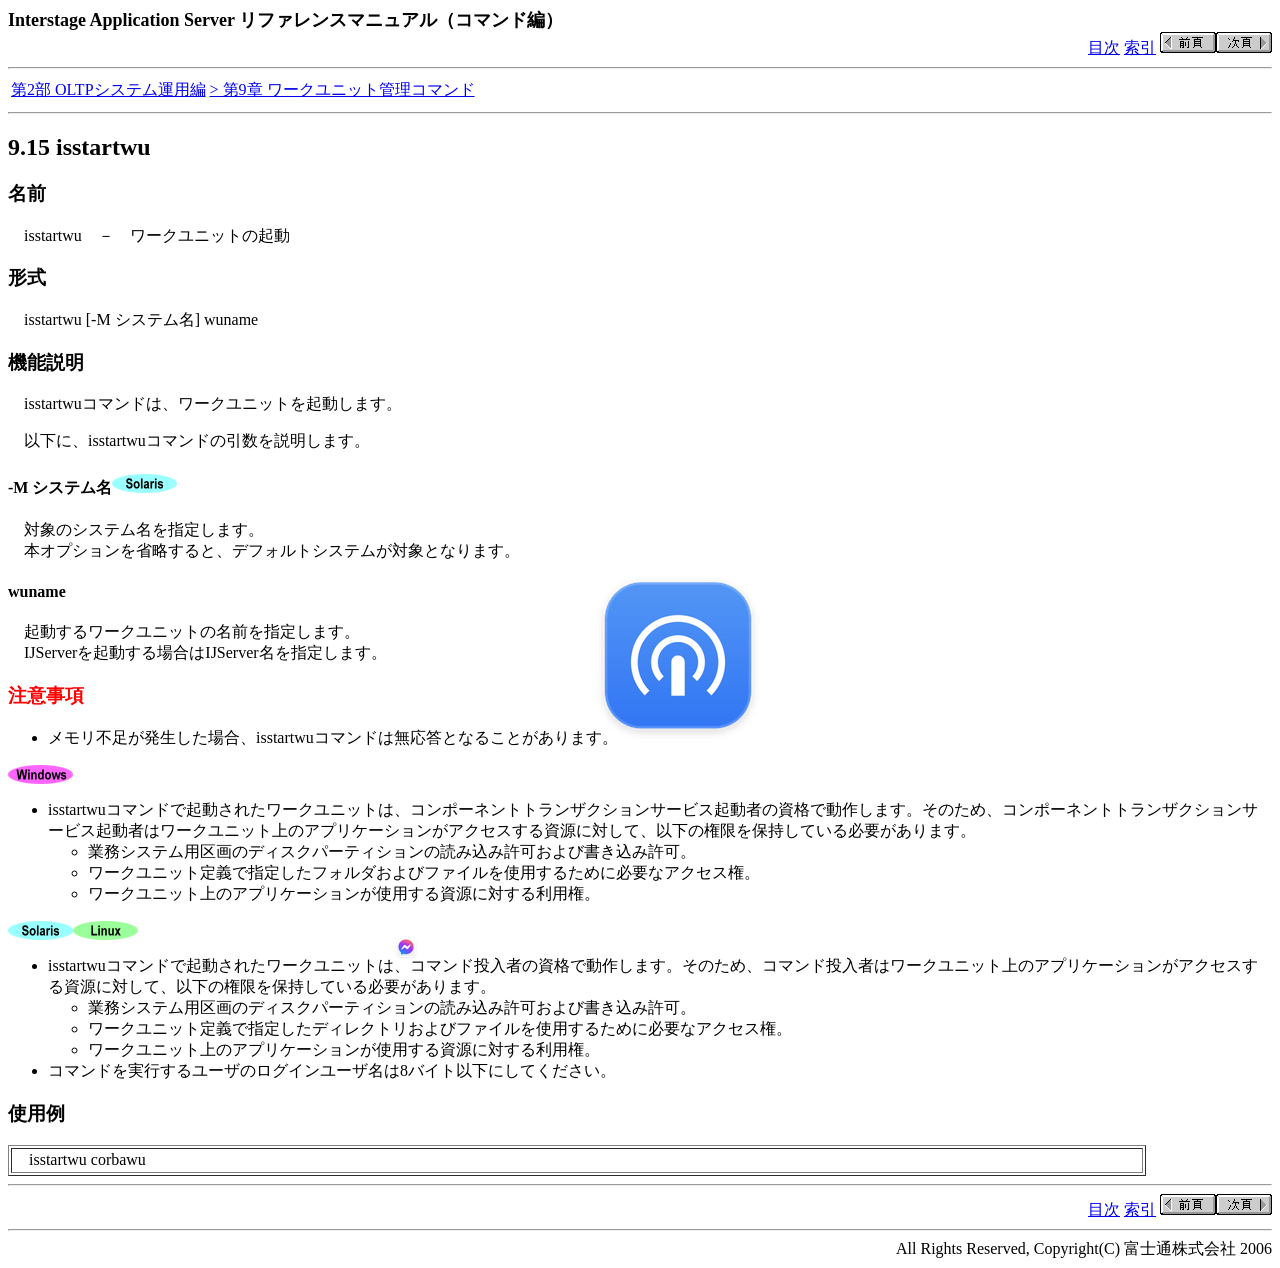  What do you see at coordinates (406, 947) in the screenshot?
I see `open caprine, a third-party facebook messenger client` at bounding box center [406, 947].